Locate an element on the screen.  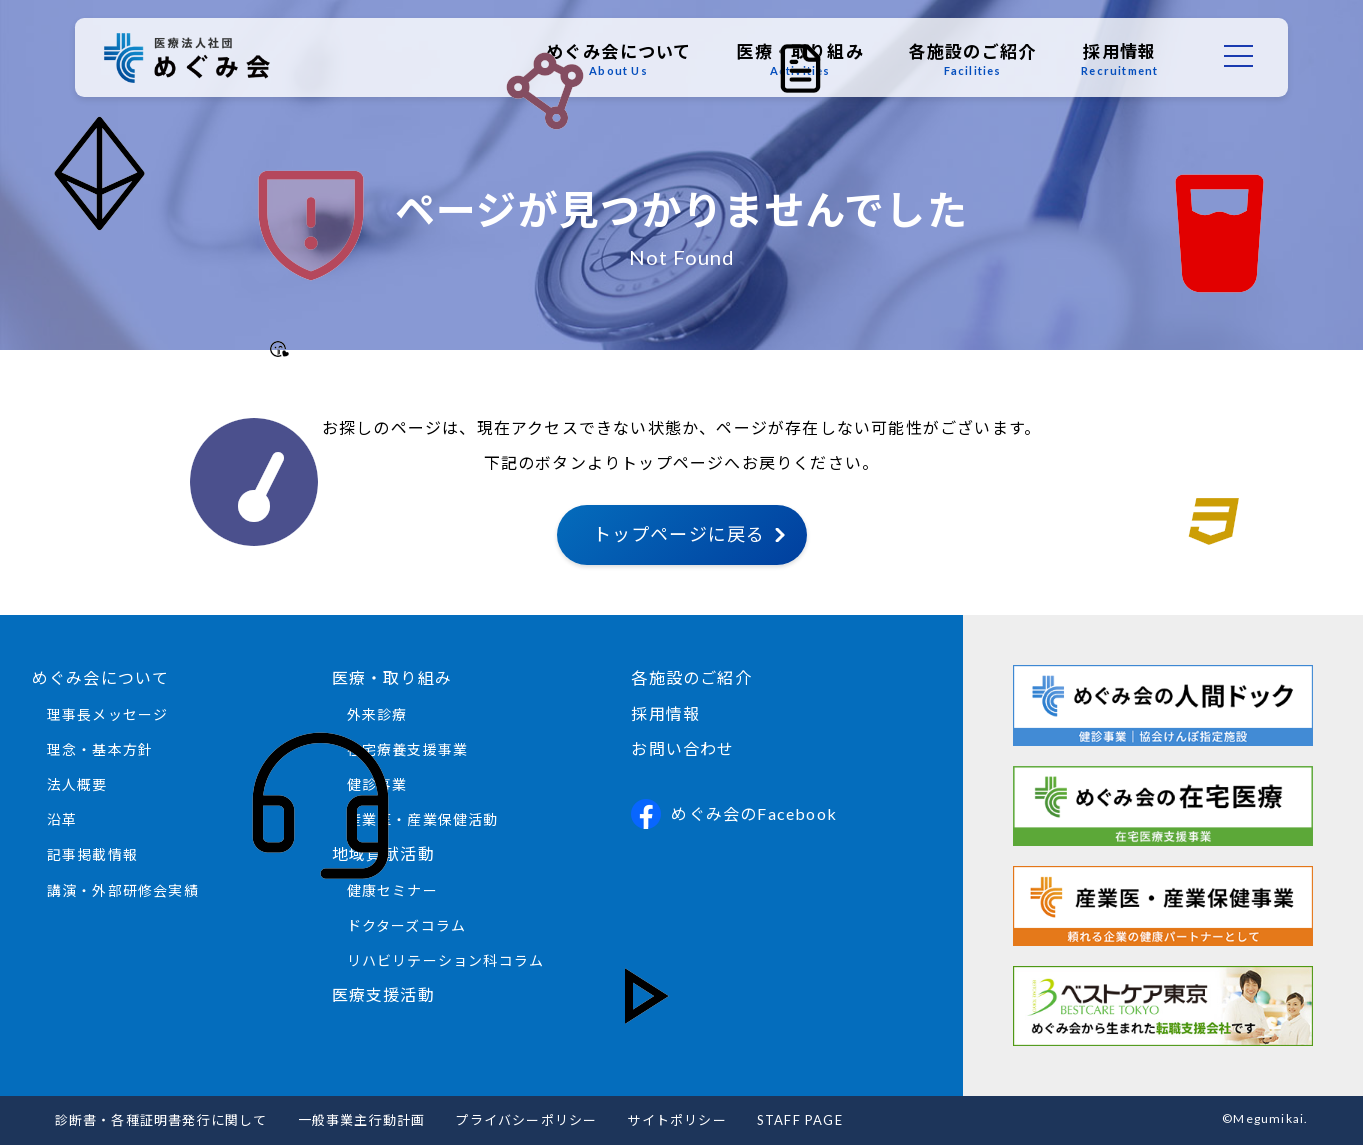
view ethereum wallet or balance is located at coordinates (99, 173).